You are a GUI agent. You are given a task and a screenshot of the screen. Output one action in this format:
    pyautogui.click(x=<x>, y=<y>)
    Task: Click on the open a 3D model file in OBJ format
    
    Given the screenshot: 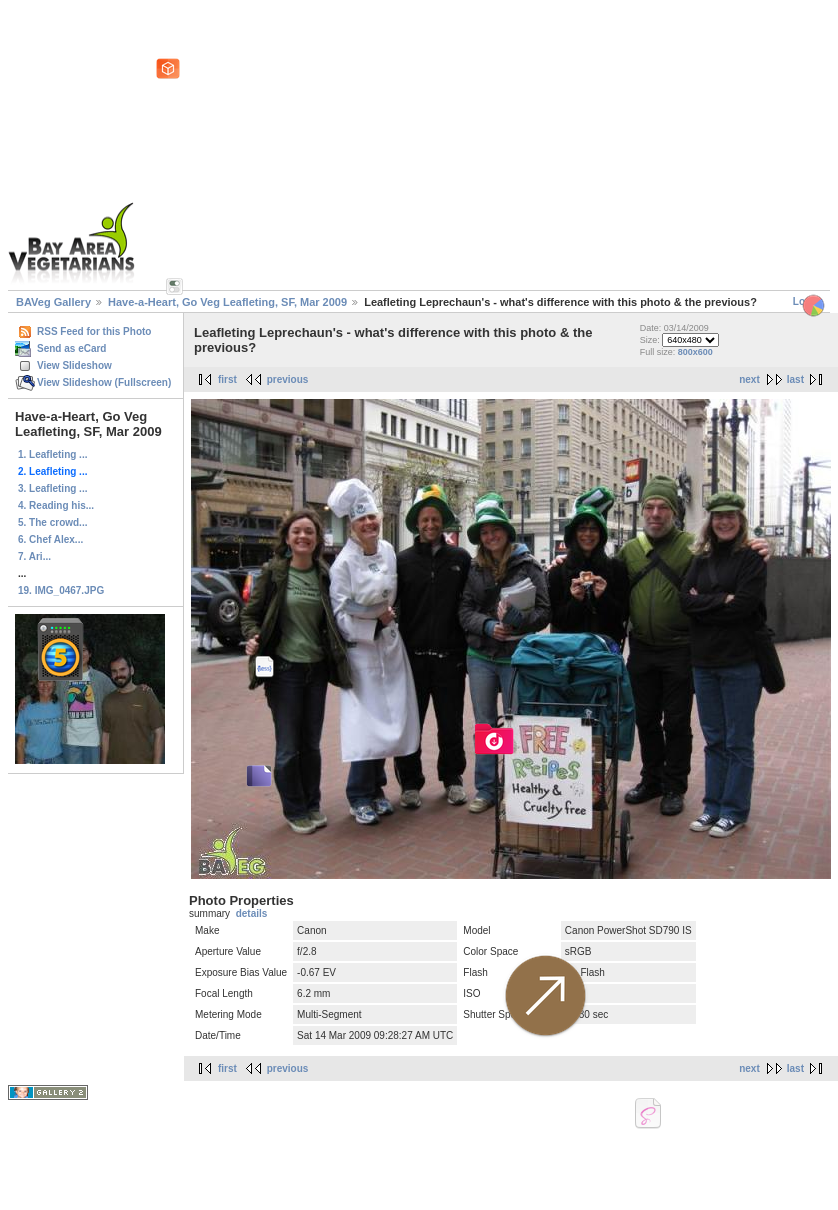 What is the action you would take?
    pyautogui.click(x=168, y=68)
    